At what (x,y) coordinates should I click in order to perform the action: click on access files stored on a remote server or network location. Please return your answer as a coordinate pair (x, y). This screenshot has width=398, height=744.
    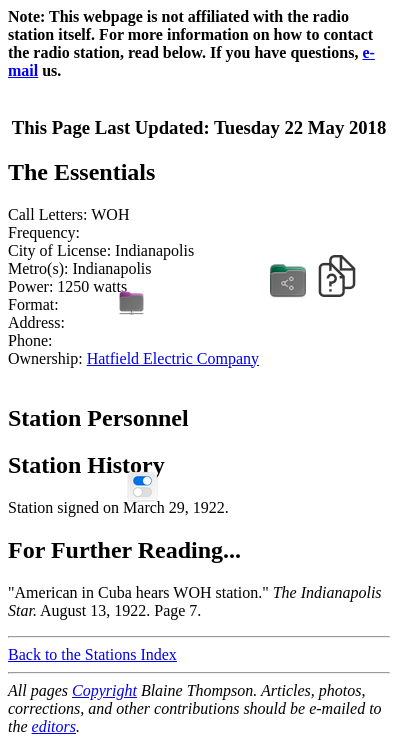
    Looking at the image, I should click on (131, 302).